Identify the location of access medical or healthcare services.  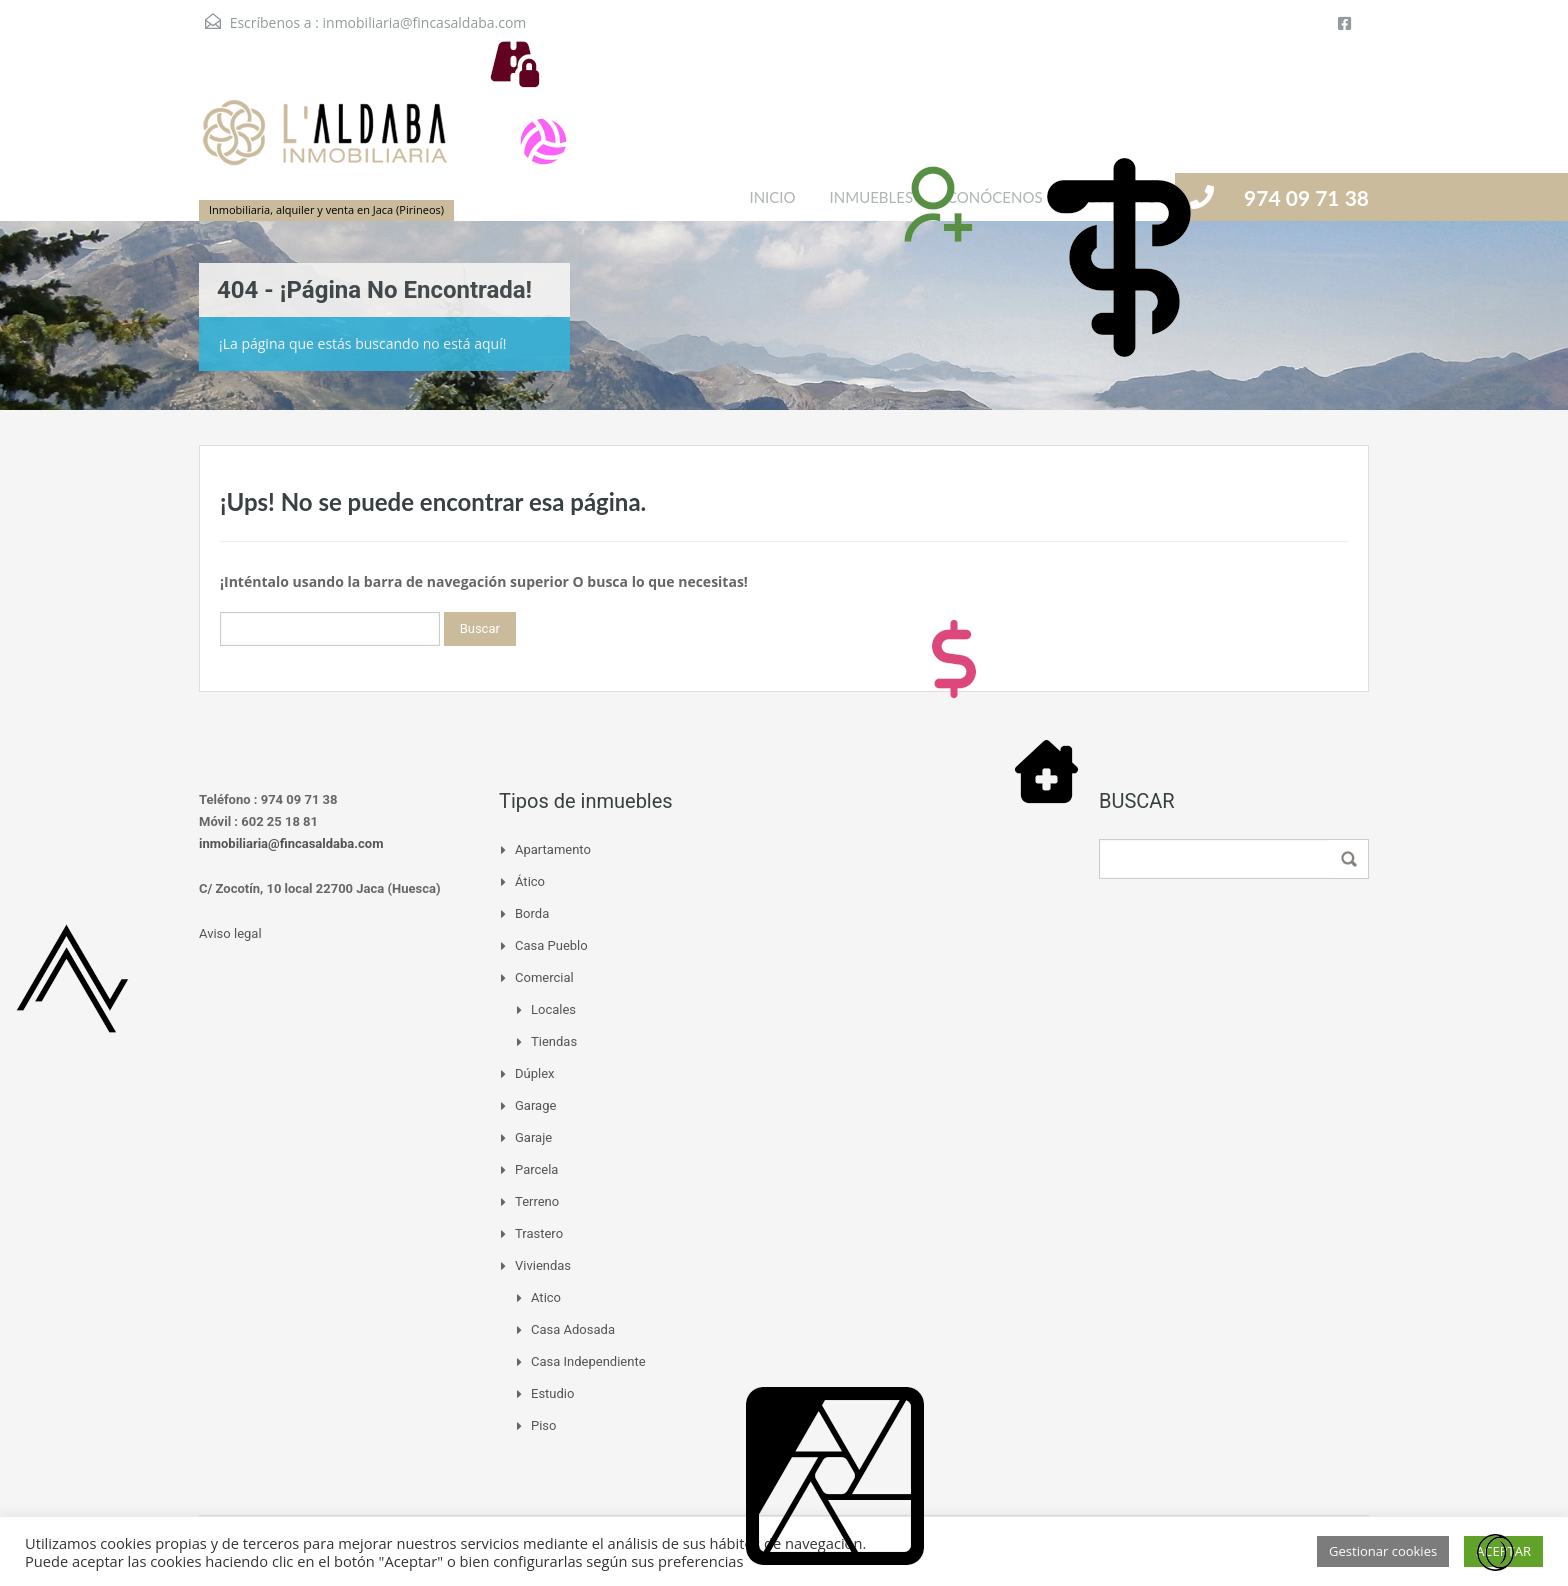
(1124, 257).